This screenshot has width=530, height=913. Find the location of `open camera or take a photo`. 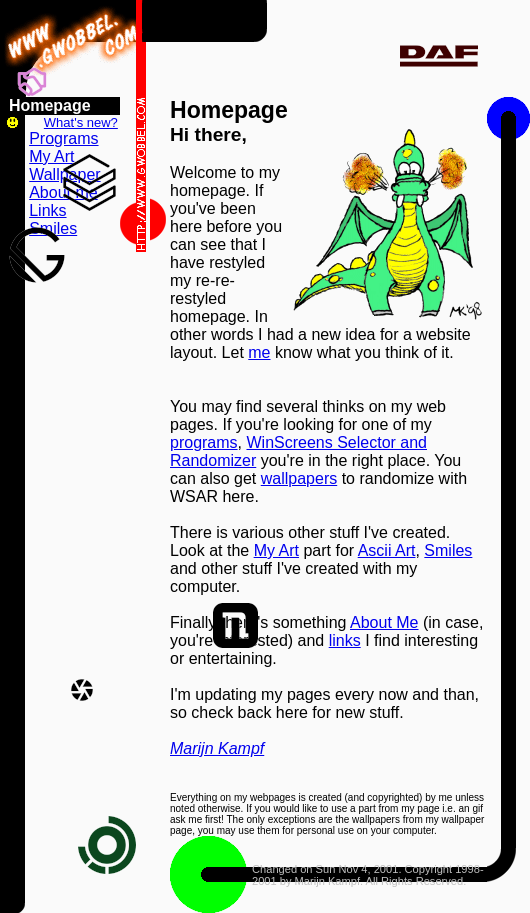

open camera or take a photo is located at coordinates (82, 690).